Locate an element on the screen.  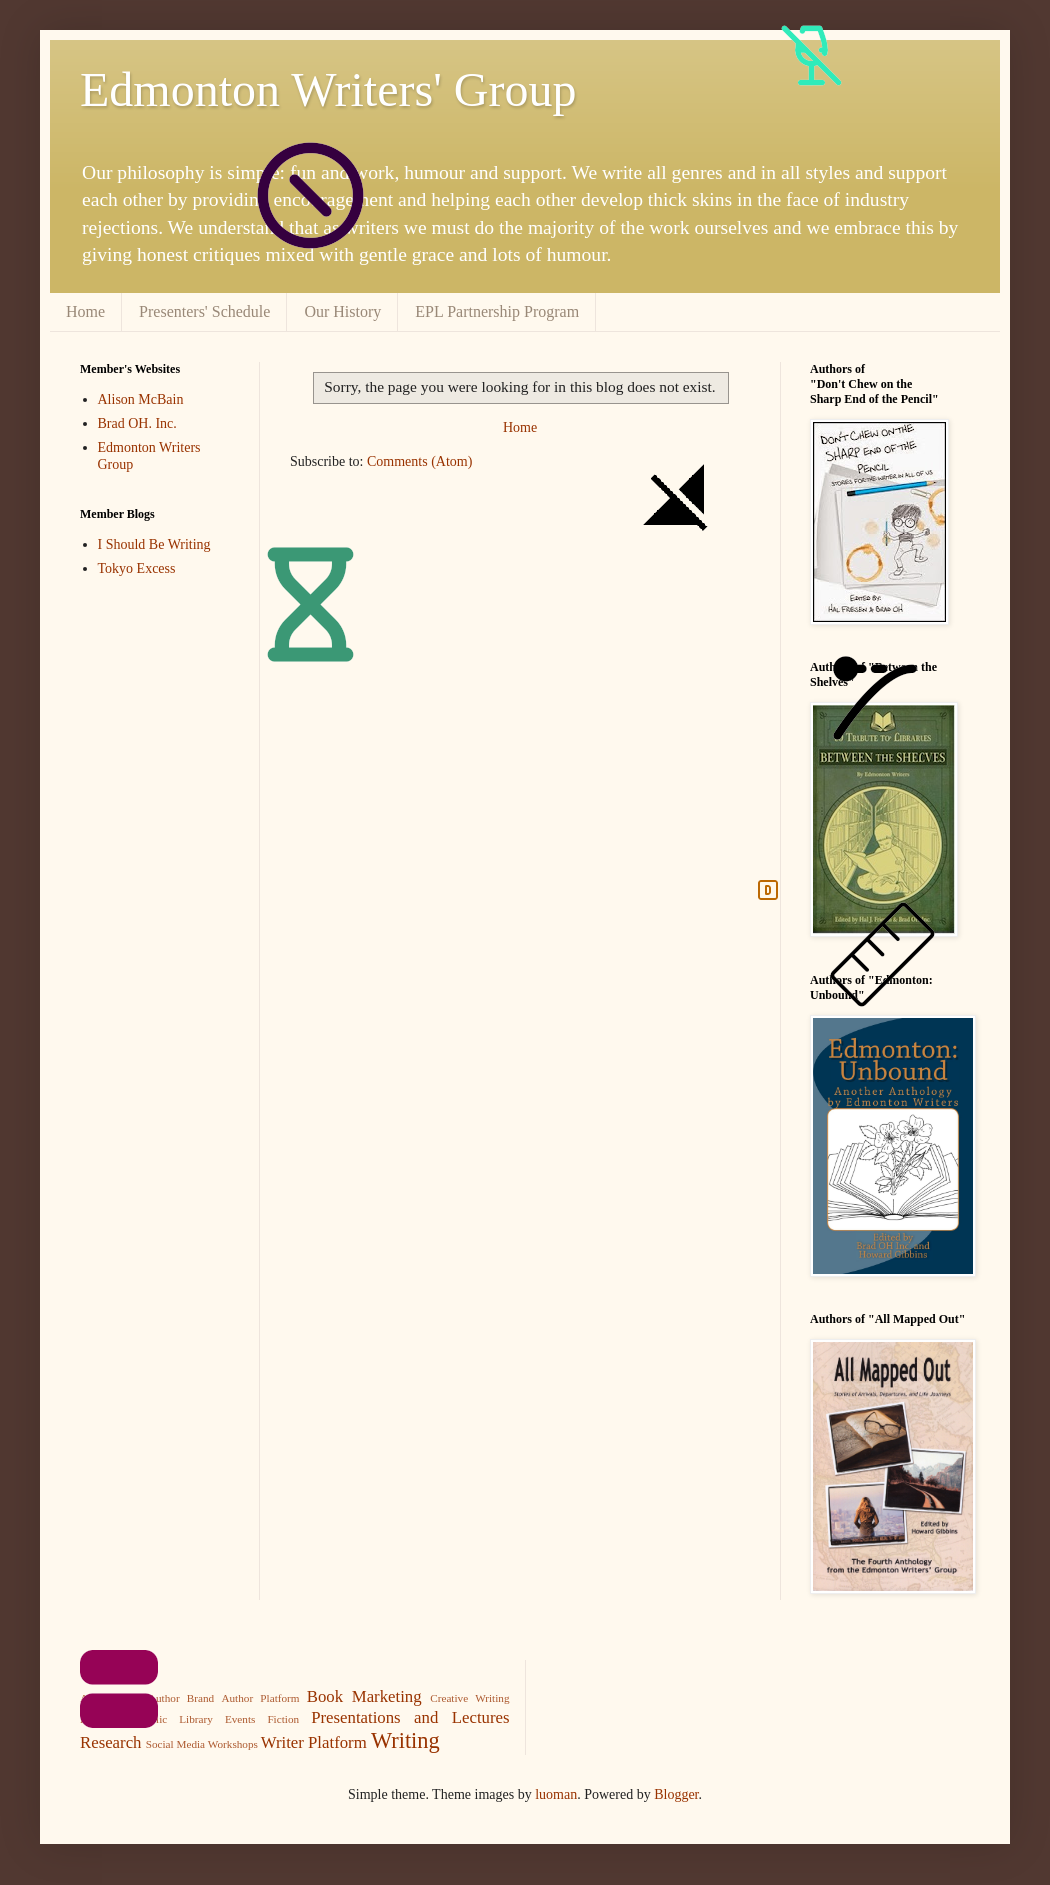
access measurement tools is located at coordinates (882, 954).